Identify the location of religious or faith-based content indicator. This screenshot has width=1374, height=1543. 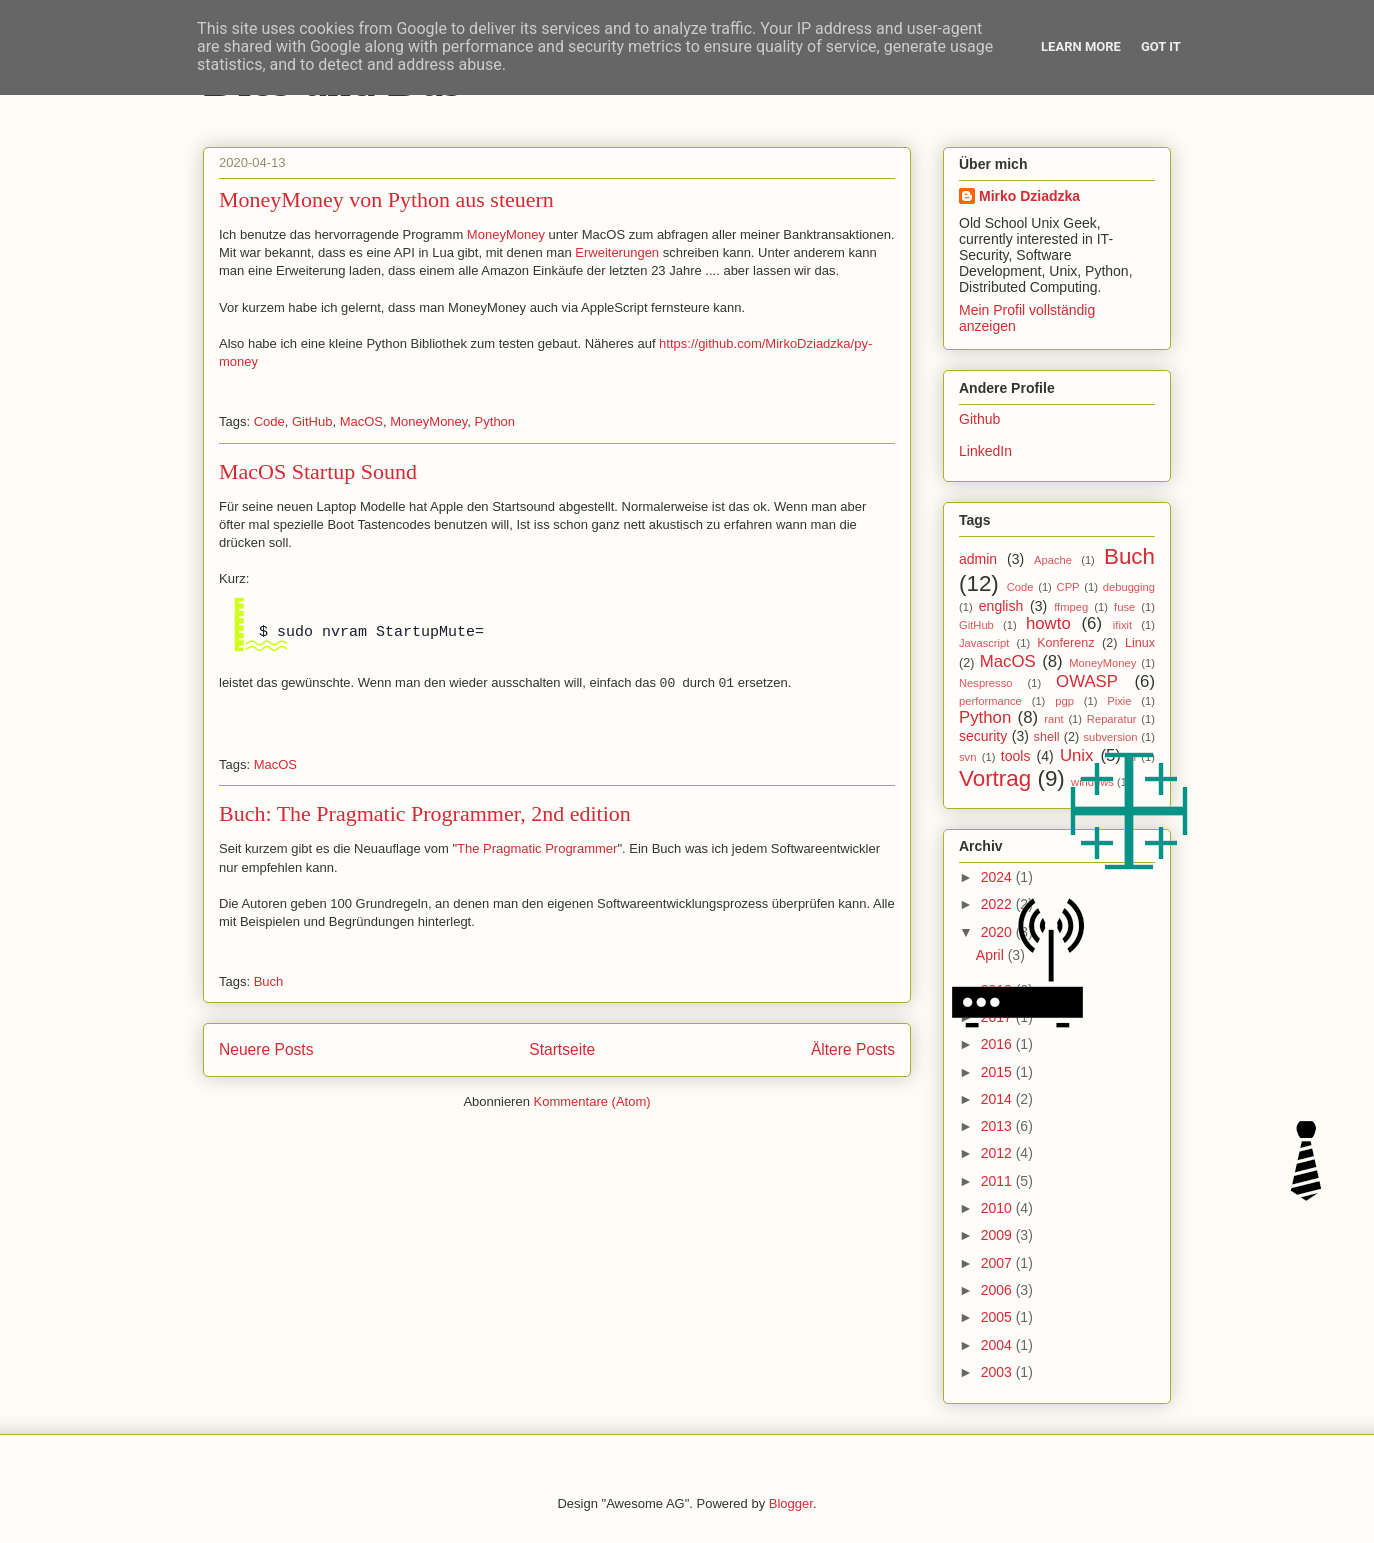
(1129, 811).